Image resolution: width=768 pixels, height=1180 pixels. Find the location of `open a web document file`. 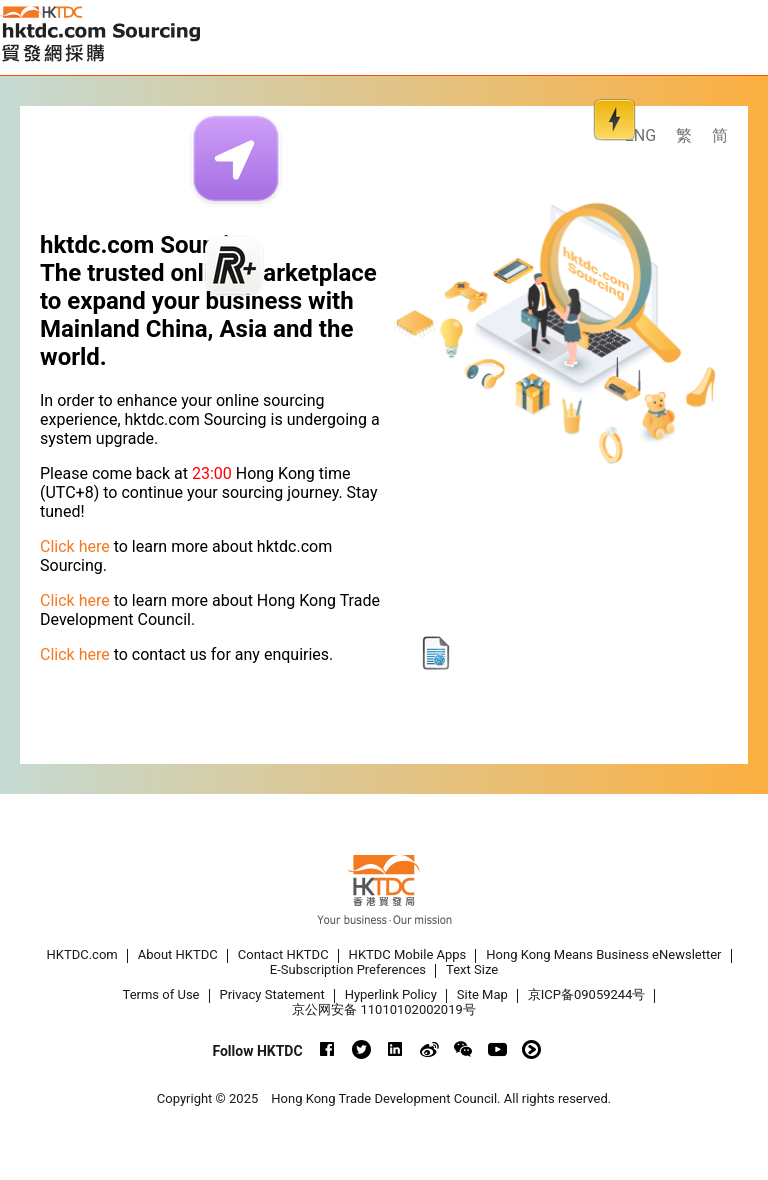

open a web document file is located at coordinates (436, 653).